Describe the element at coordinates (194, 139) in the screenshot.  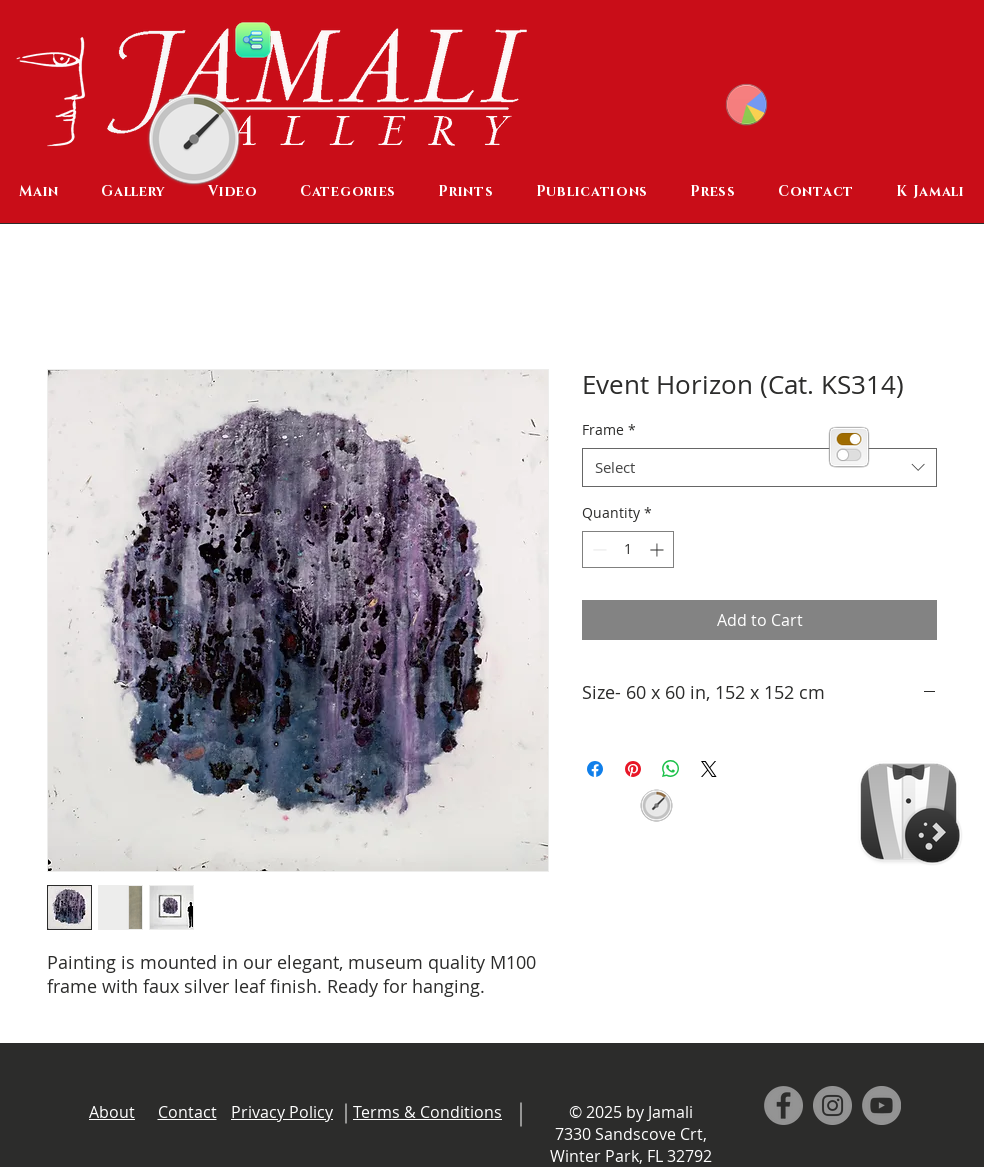
I see `launch sysprof system profiler` at that location.